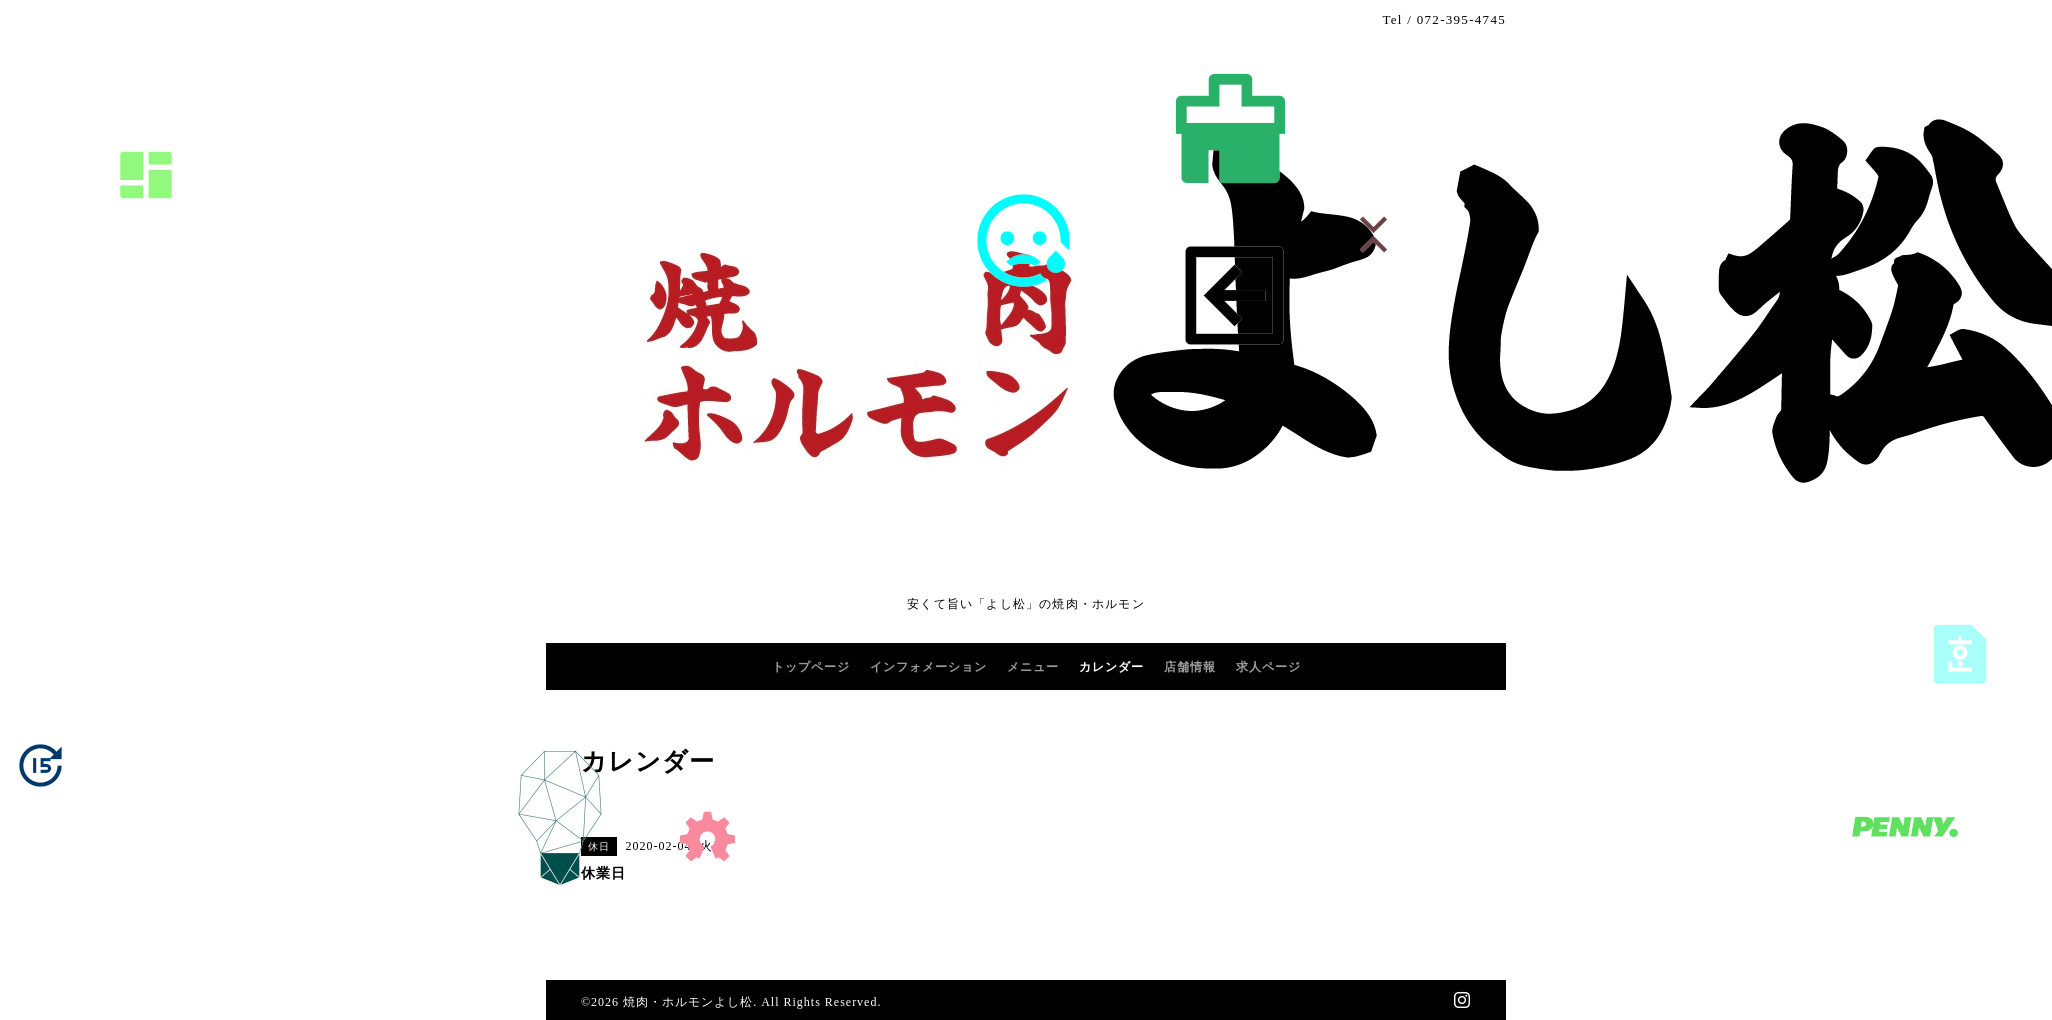 The width and height of the screenshot is (2052, 1020). I want to click on go back to the previous screen, so click(1234, 295).